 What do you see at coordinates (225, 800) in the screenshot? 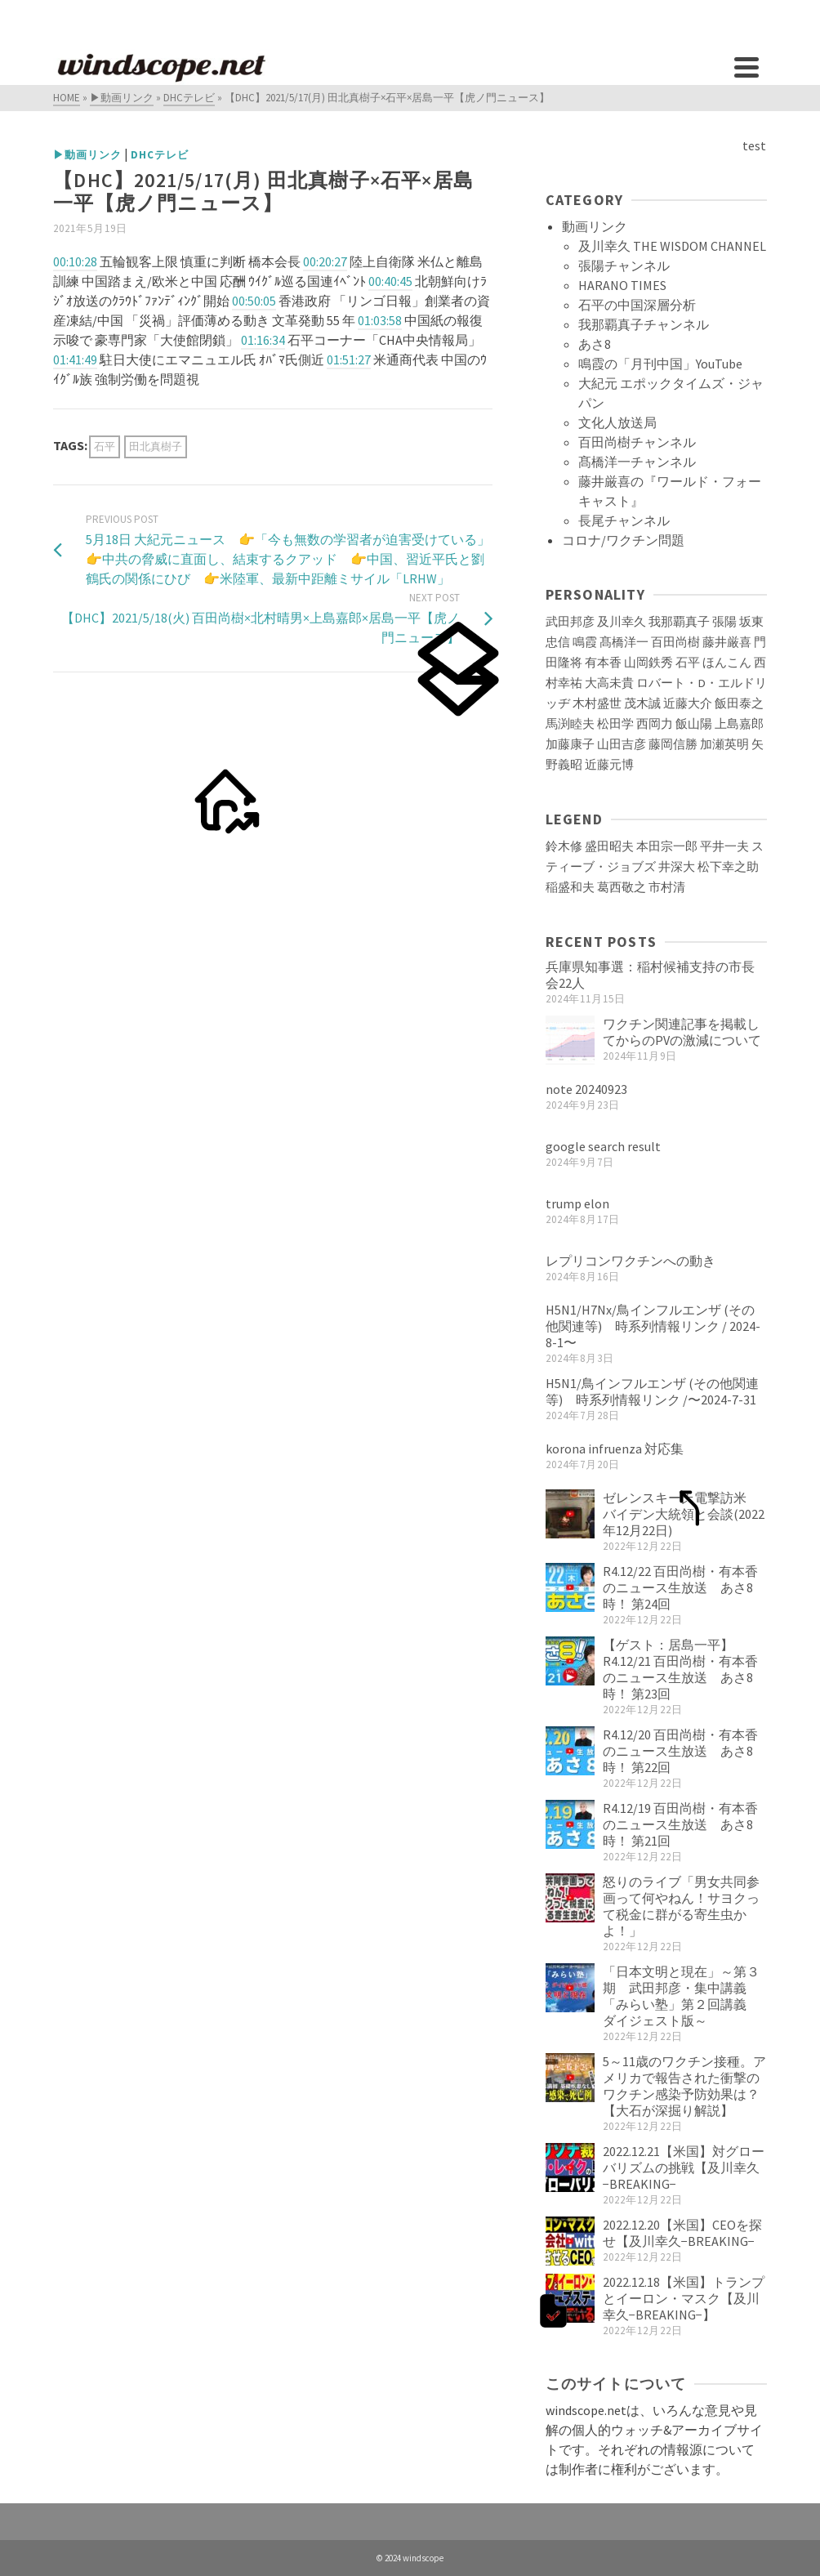
I see `view home analytics and statistics` at bounding box center [225, 800].